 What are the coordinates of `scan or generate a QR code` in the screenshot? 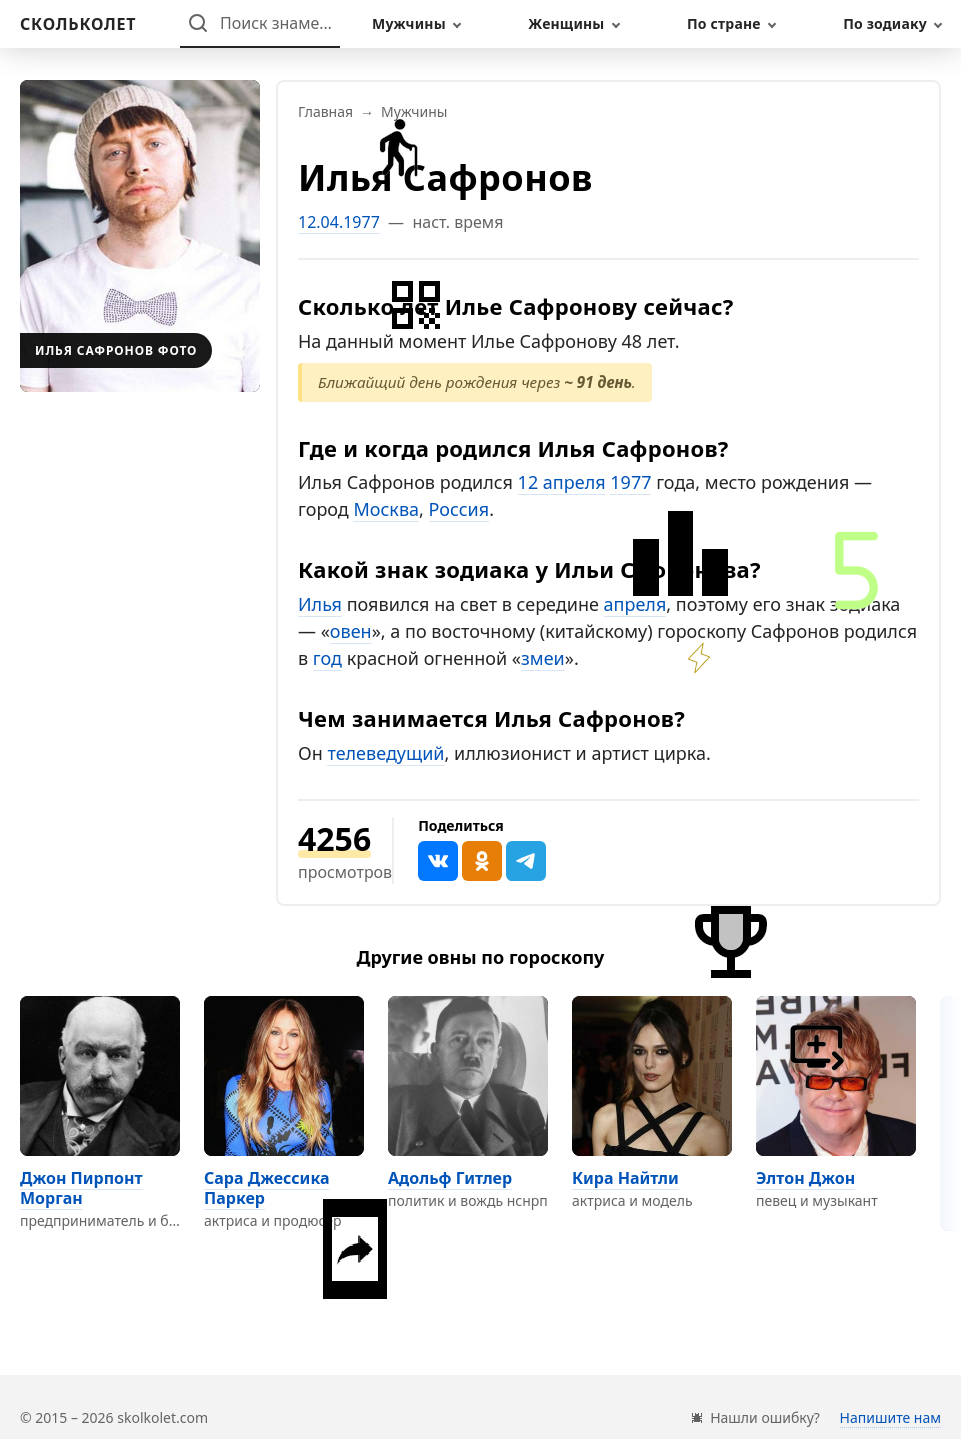 It's located at (416, 305).